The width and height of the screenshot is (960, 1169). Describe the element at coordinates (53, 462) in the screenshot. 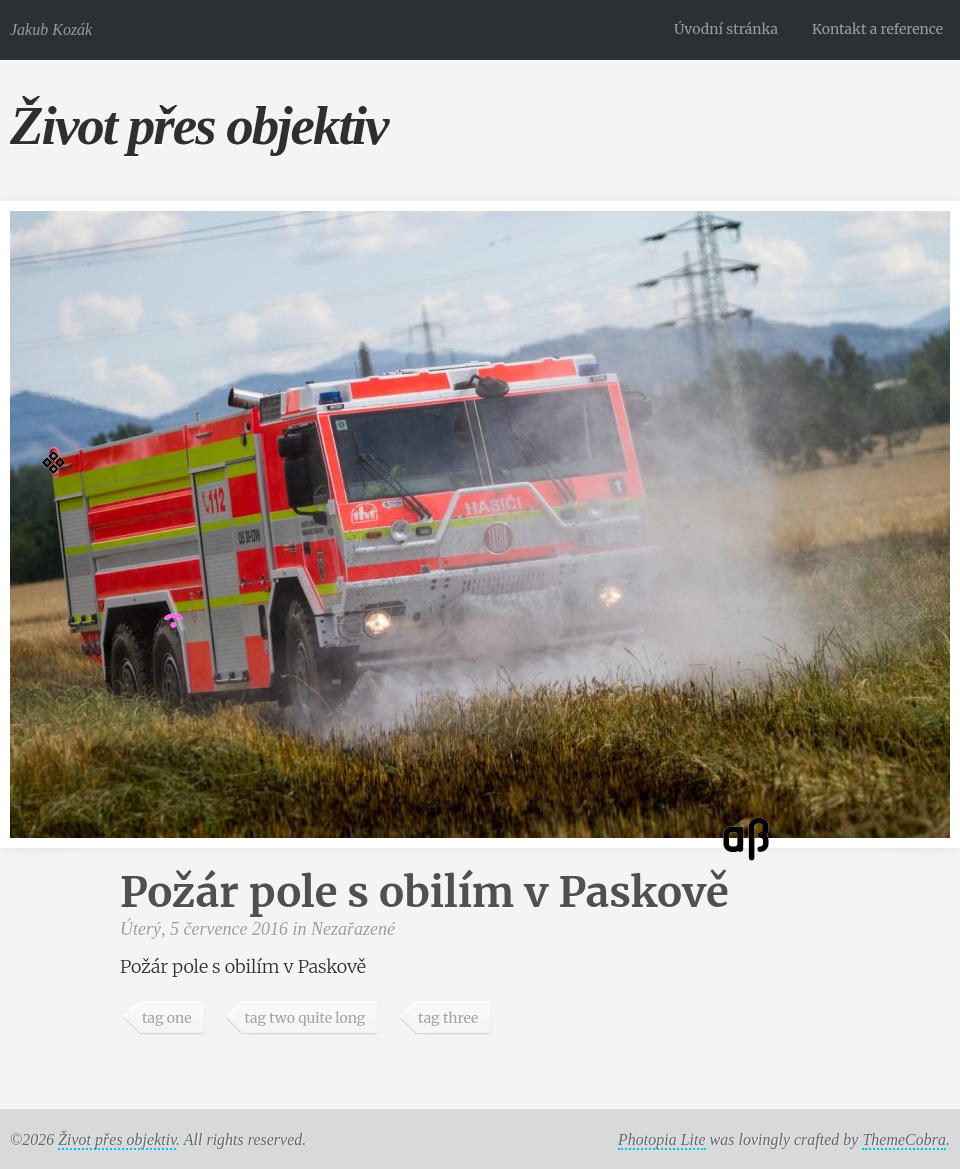

I see `access app grid or dashboard` at that location.